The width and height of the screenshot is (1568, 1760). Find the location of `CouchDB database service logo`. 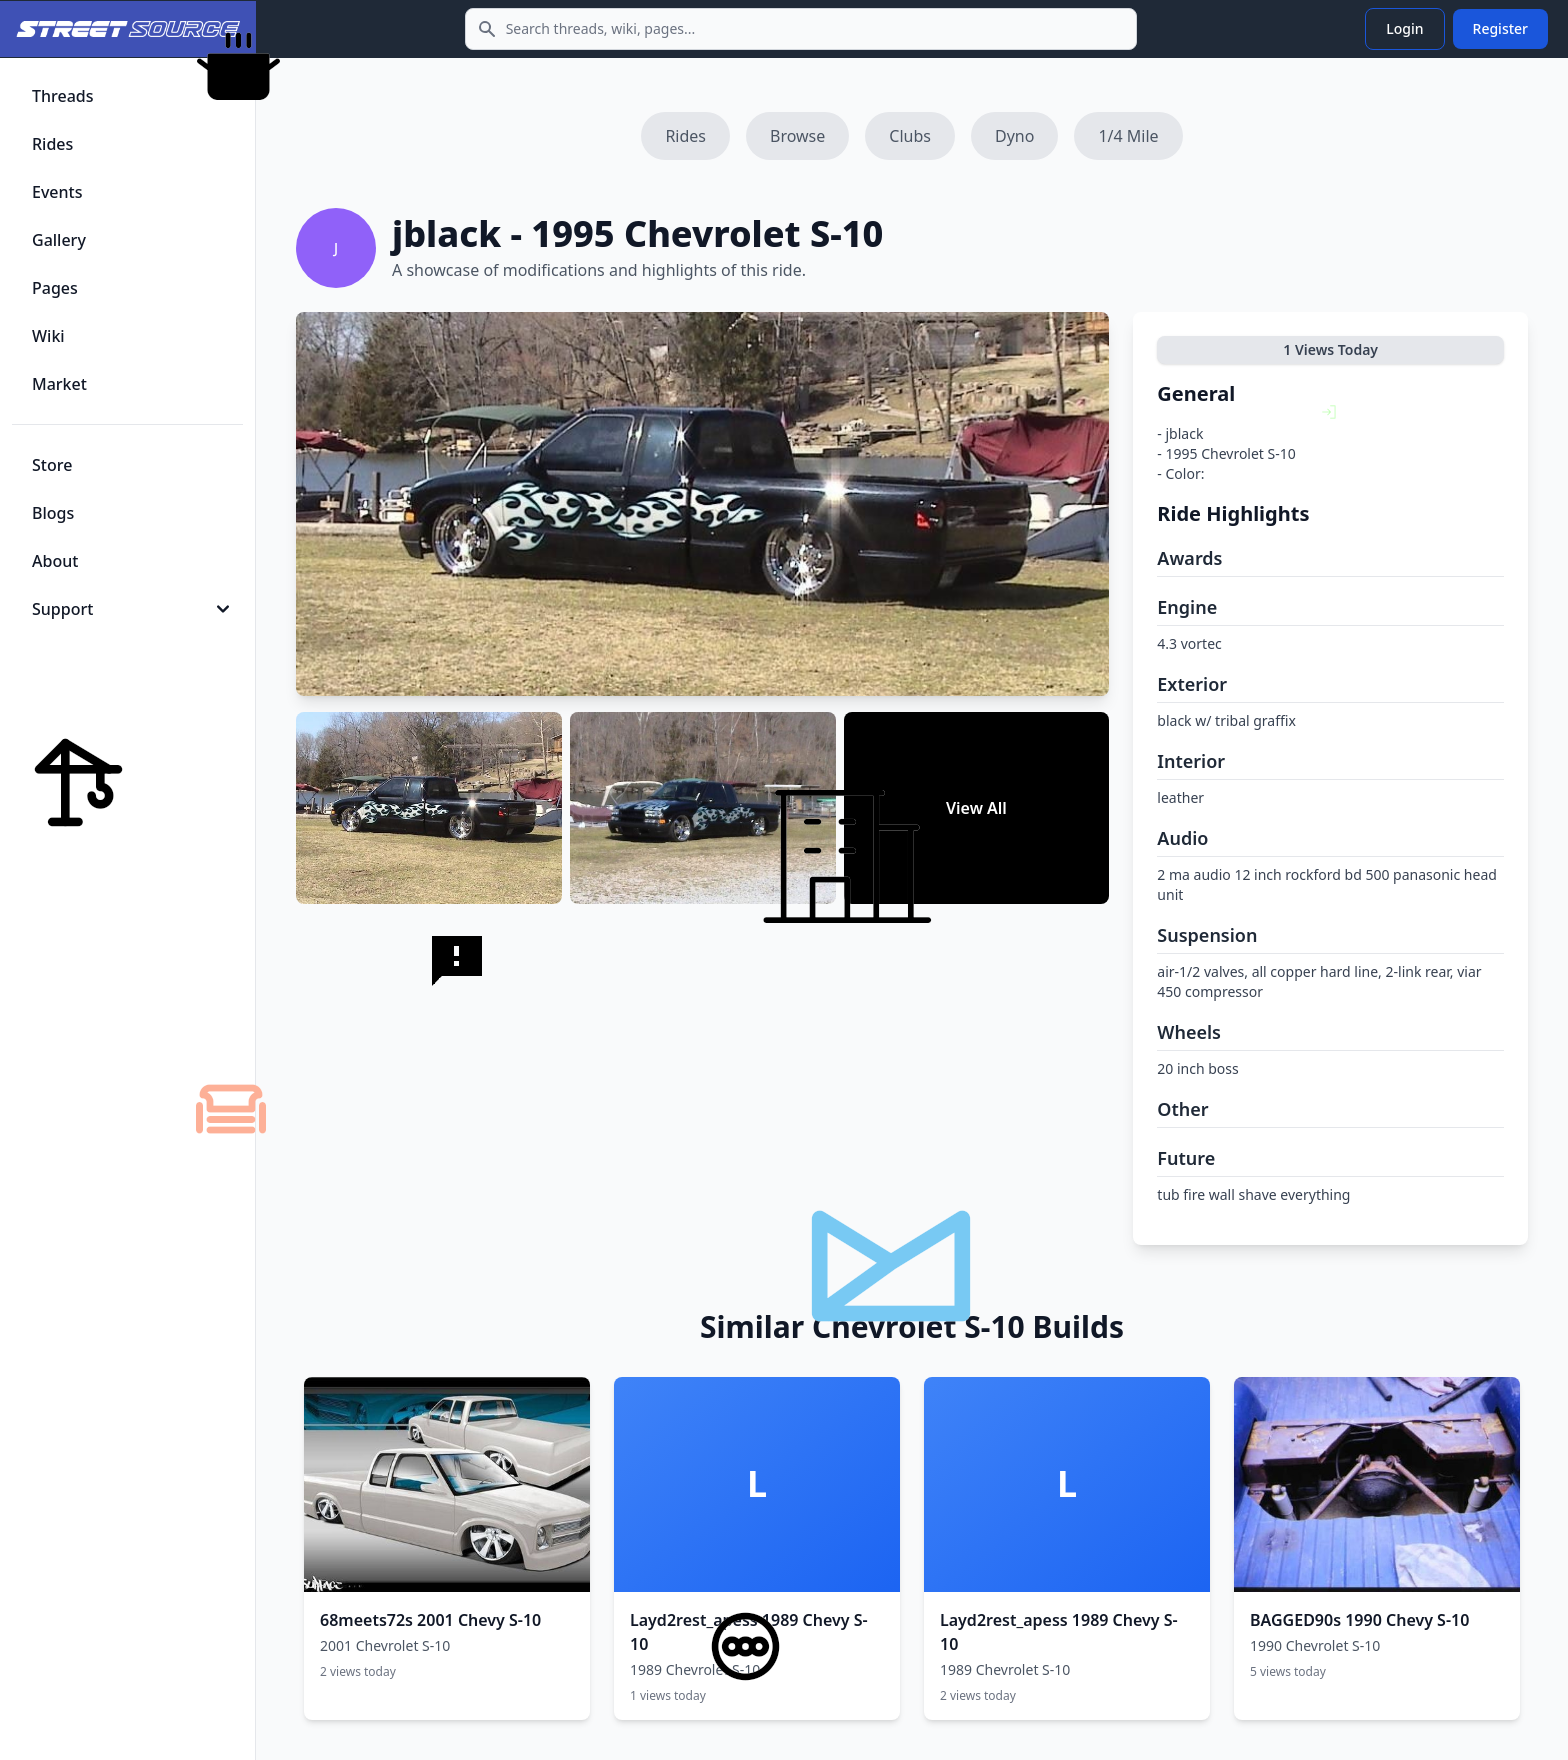

CouchDB database service logo is located at coordinates (231, 1109).